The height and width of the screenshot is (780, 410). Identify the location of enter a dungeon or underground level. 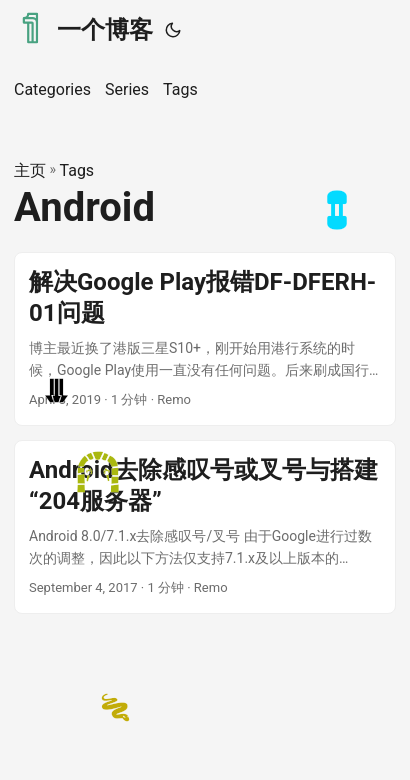
(98, 472).